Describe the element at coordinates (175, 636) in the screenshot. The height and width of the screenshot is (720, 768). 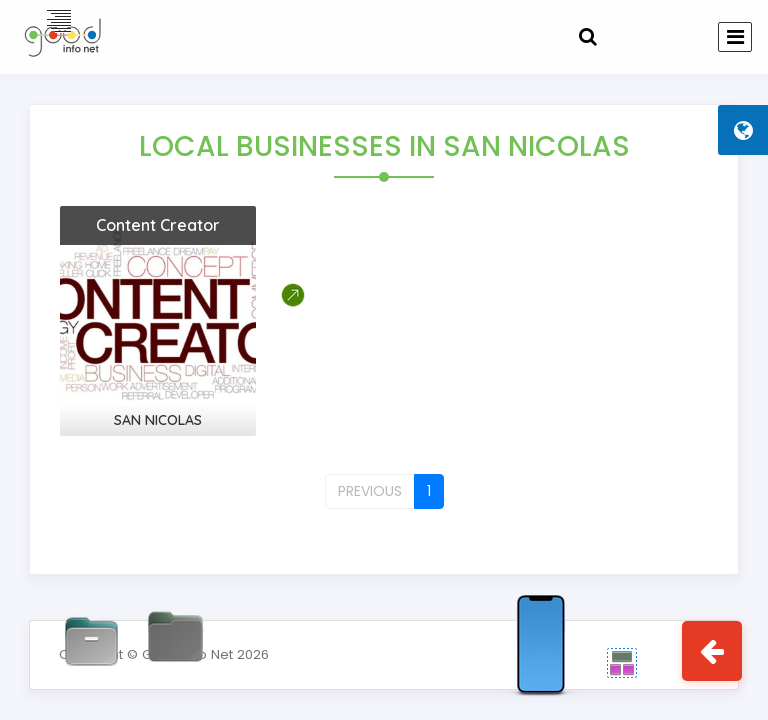
I see `open folder to view files` at that location.